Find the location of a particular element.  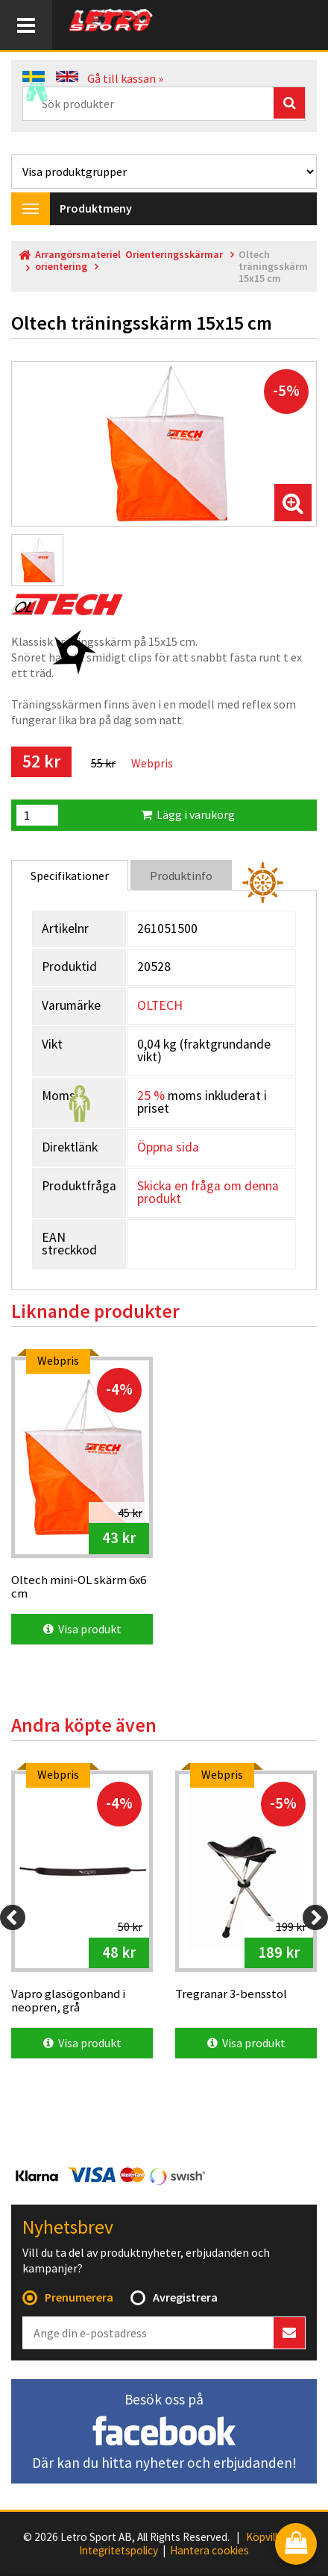

activate spin attack or special ability is located at coordinates (74, 652).